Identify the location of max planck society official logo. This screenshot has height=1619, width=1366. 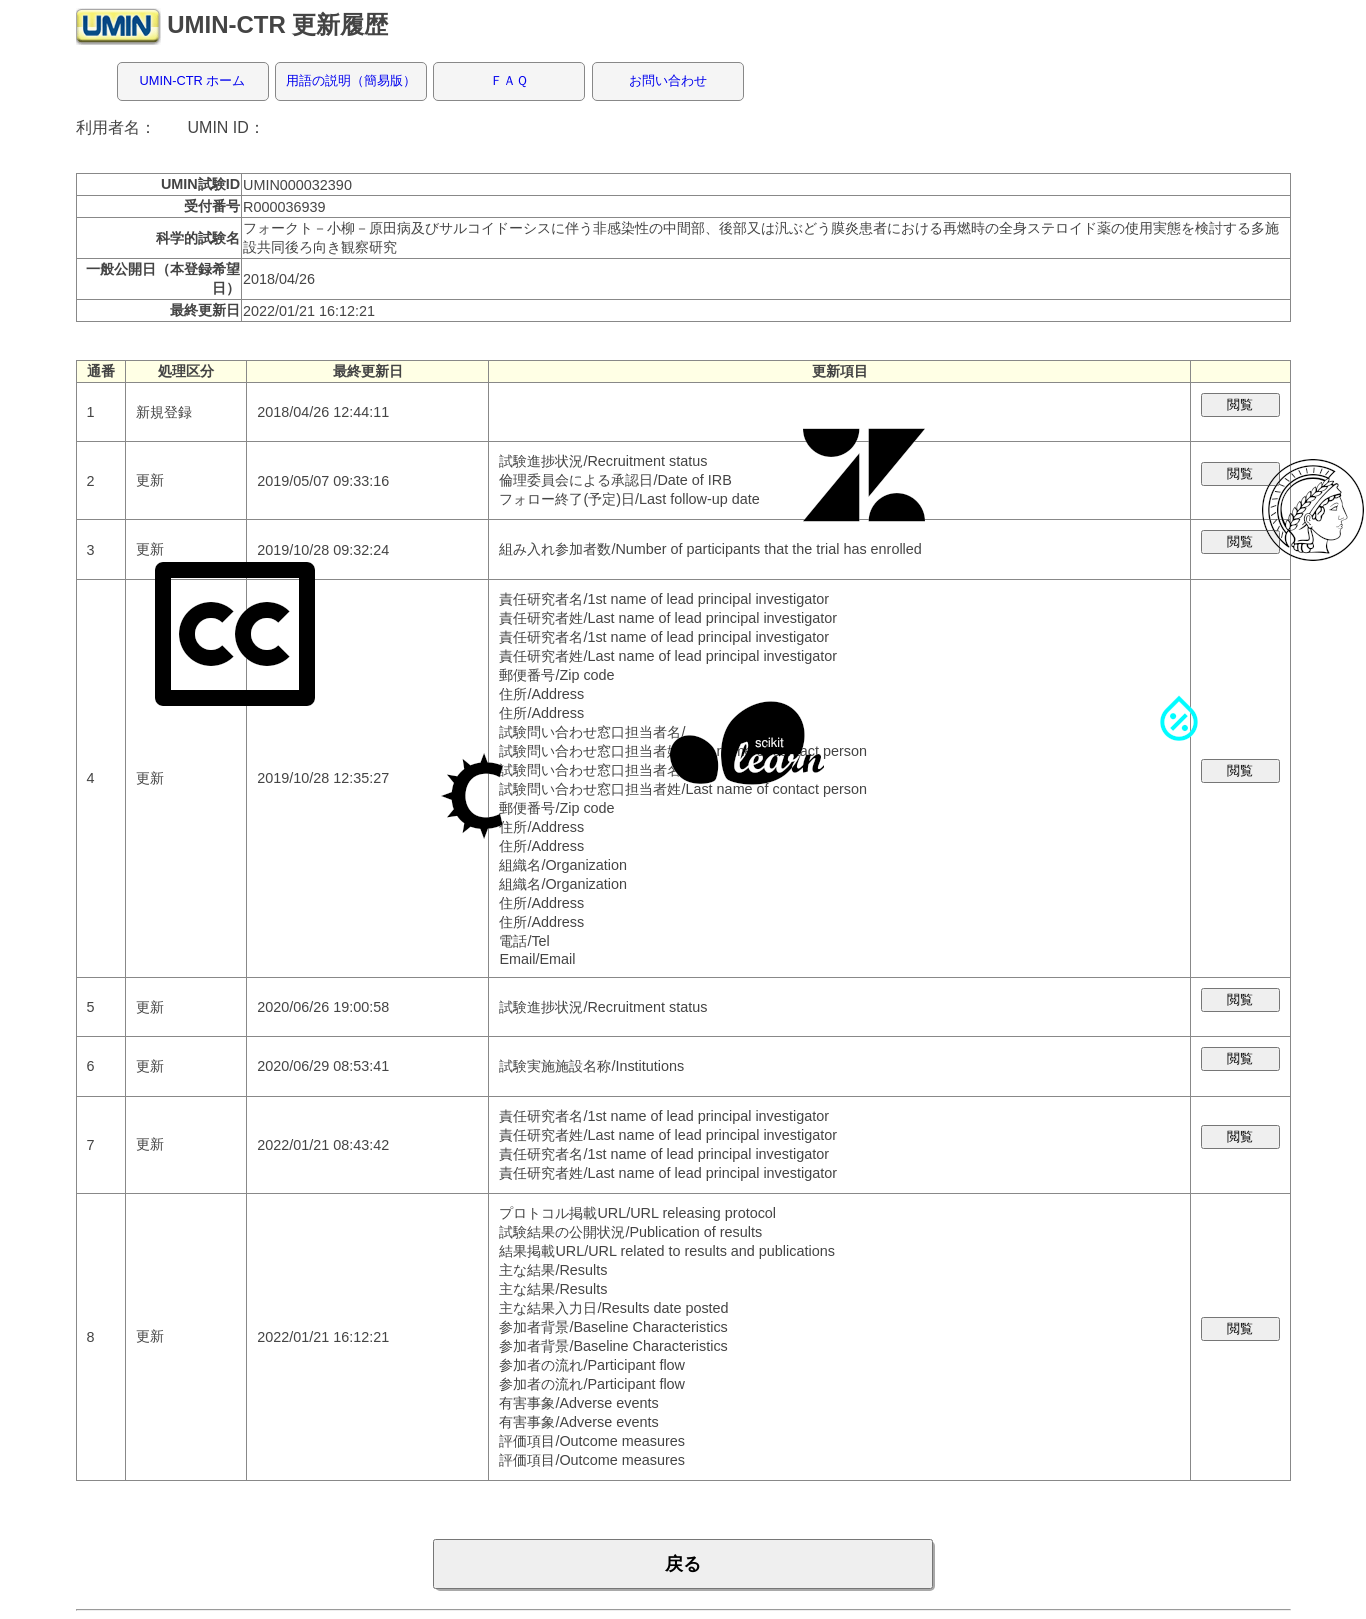
(1313, 510).